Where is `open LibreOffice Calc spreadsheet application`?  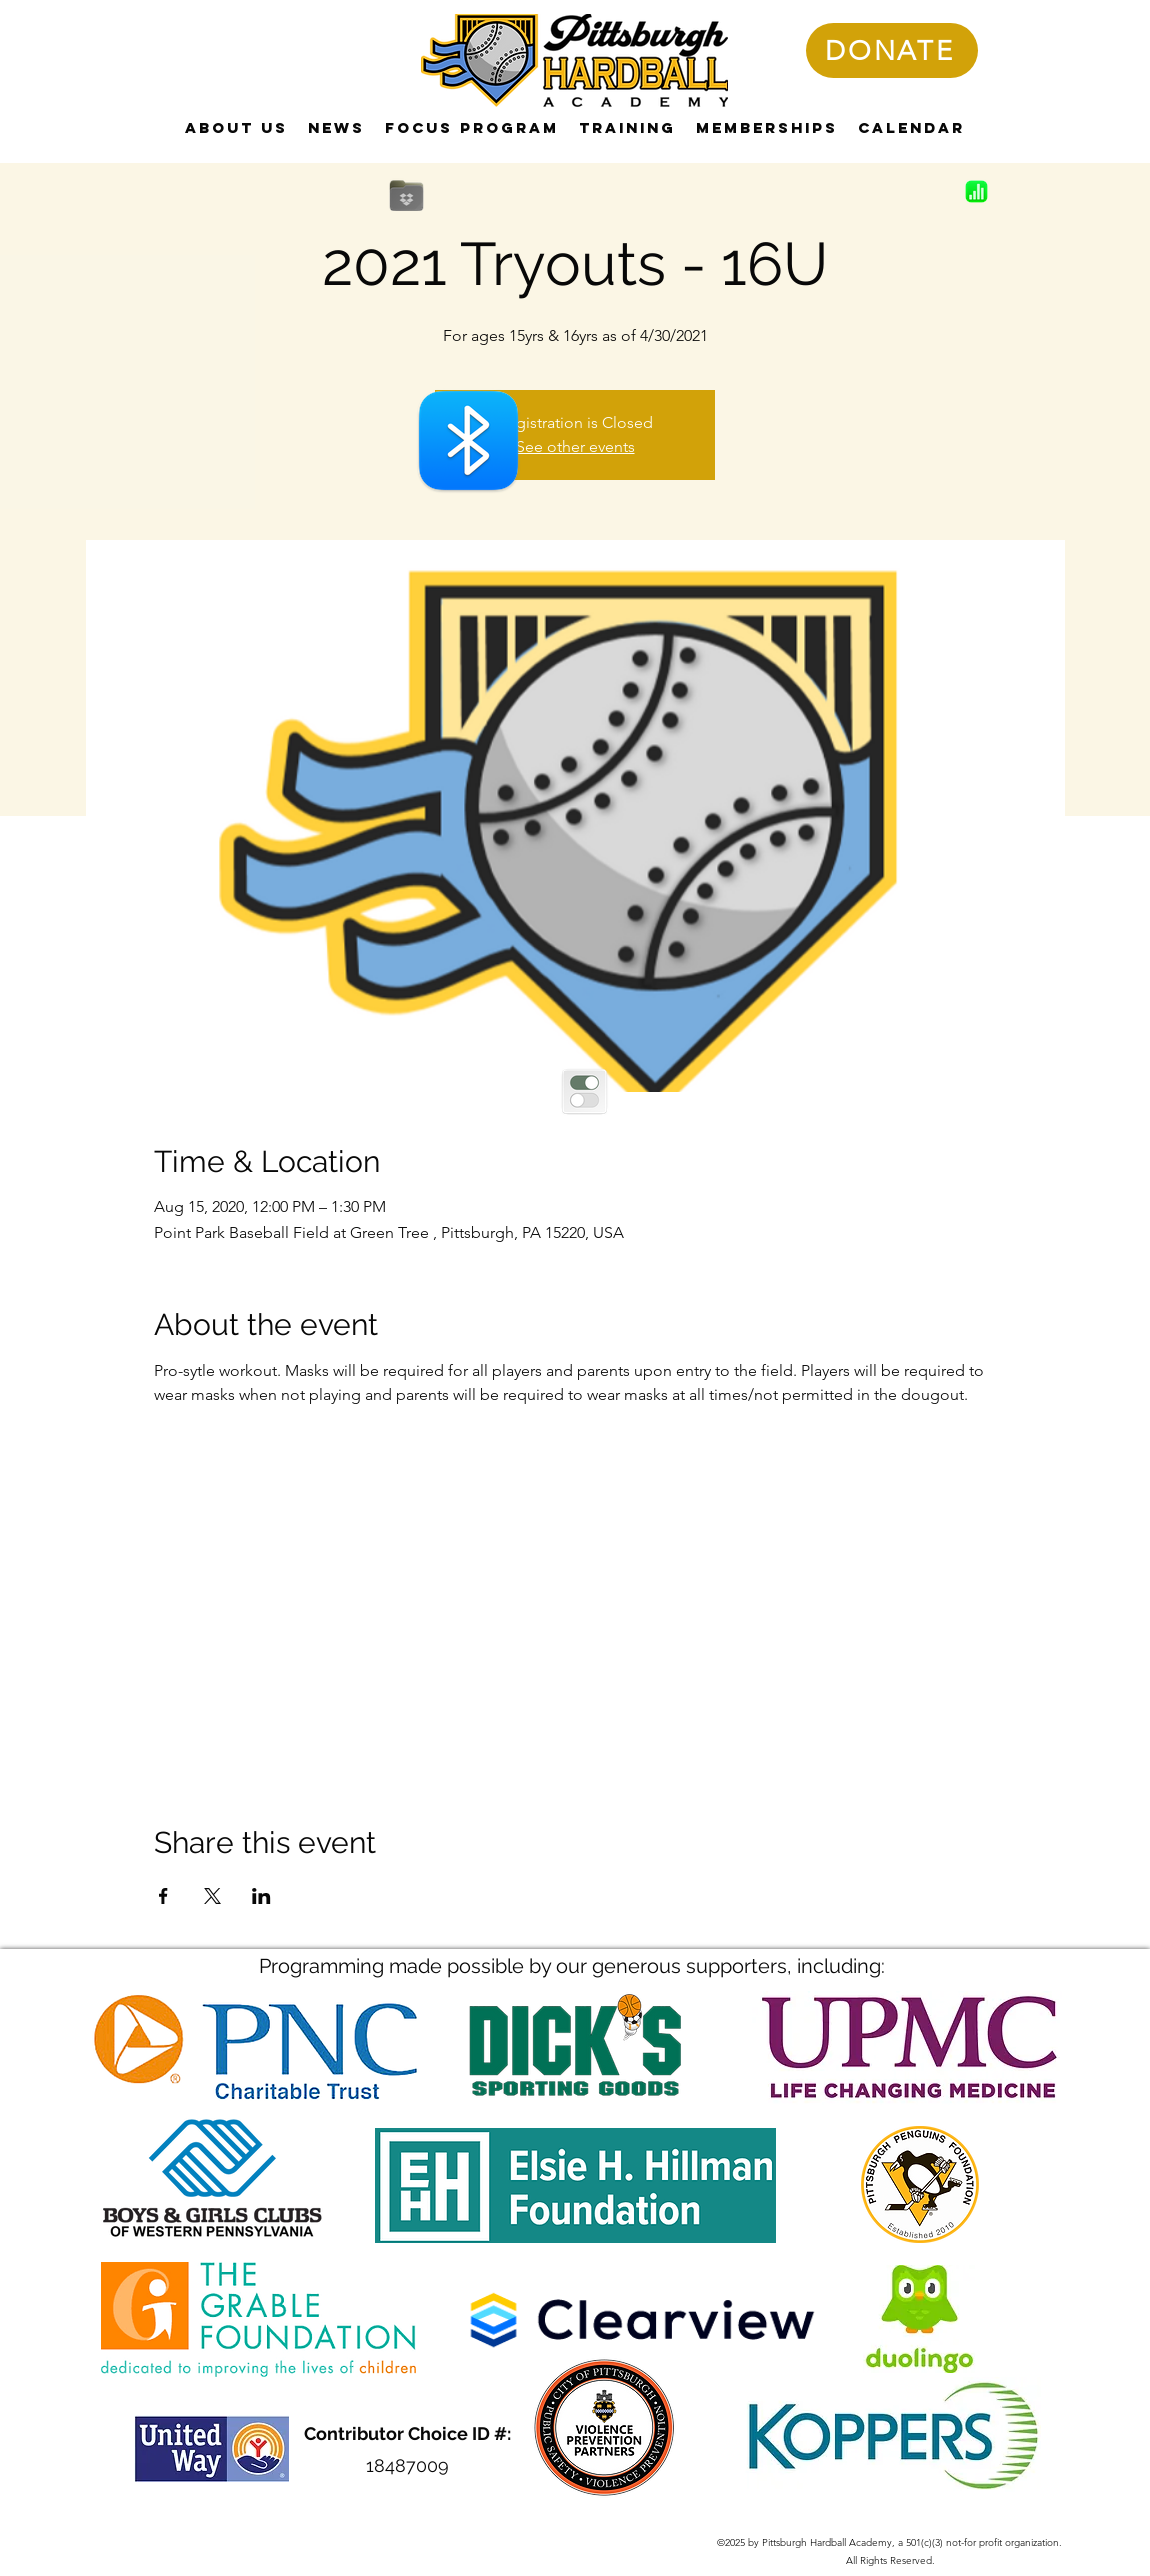 open LibreOffice Calc spreadsheet application is located at coordinates (976, 191).